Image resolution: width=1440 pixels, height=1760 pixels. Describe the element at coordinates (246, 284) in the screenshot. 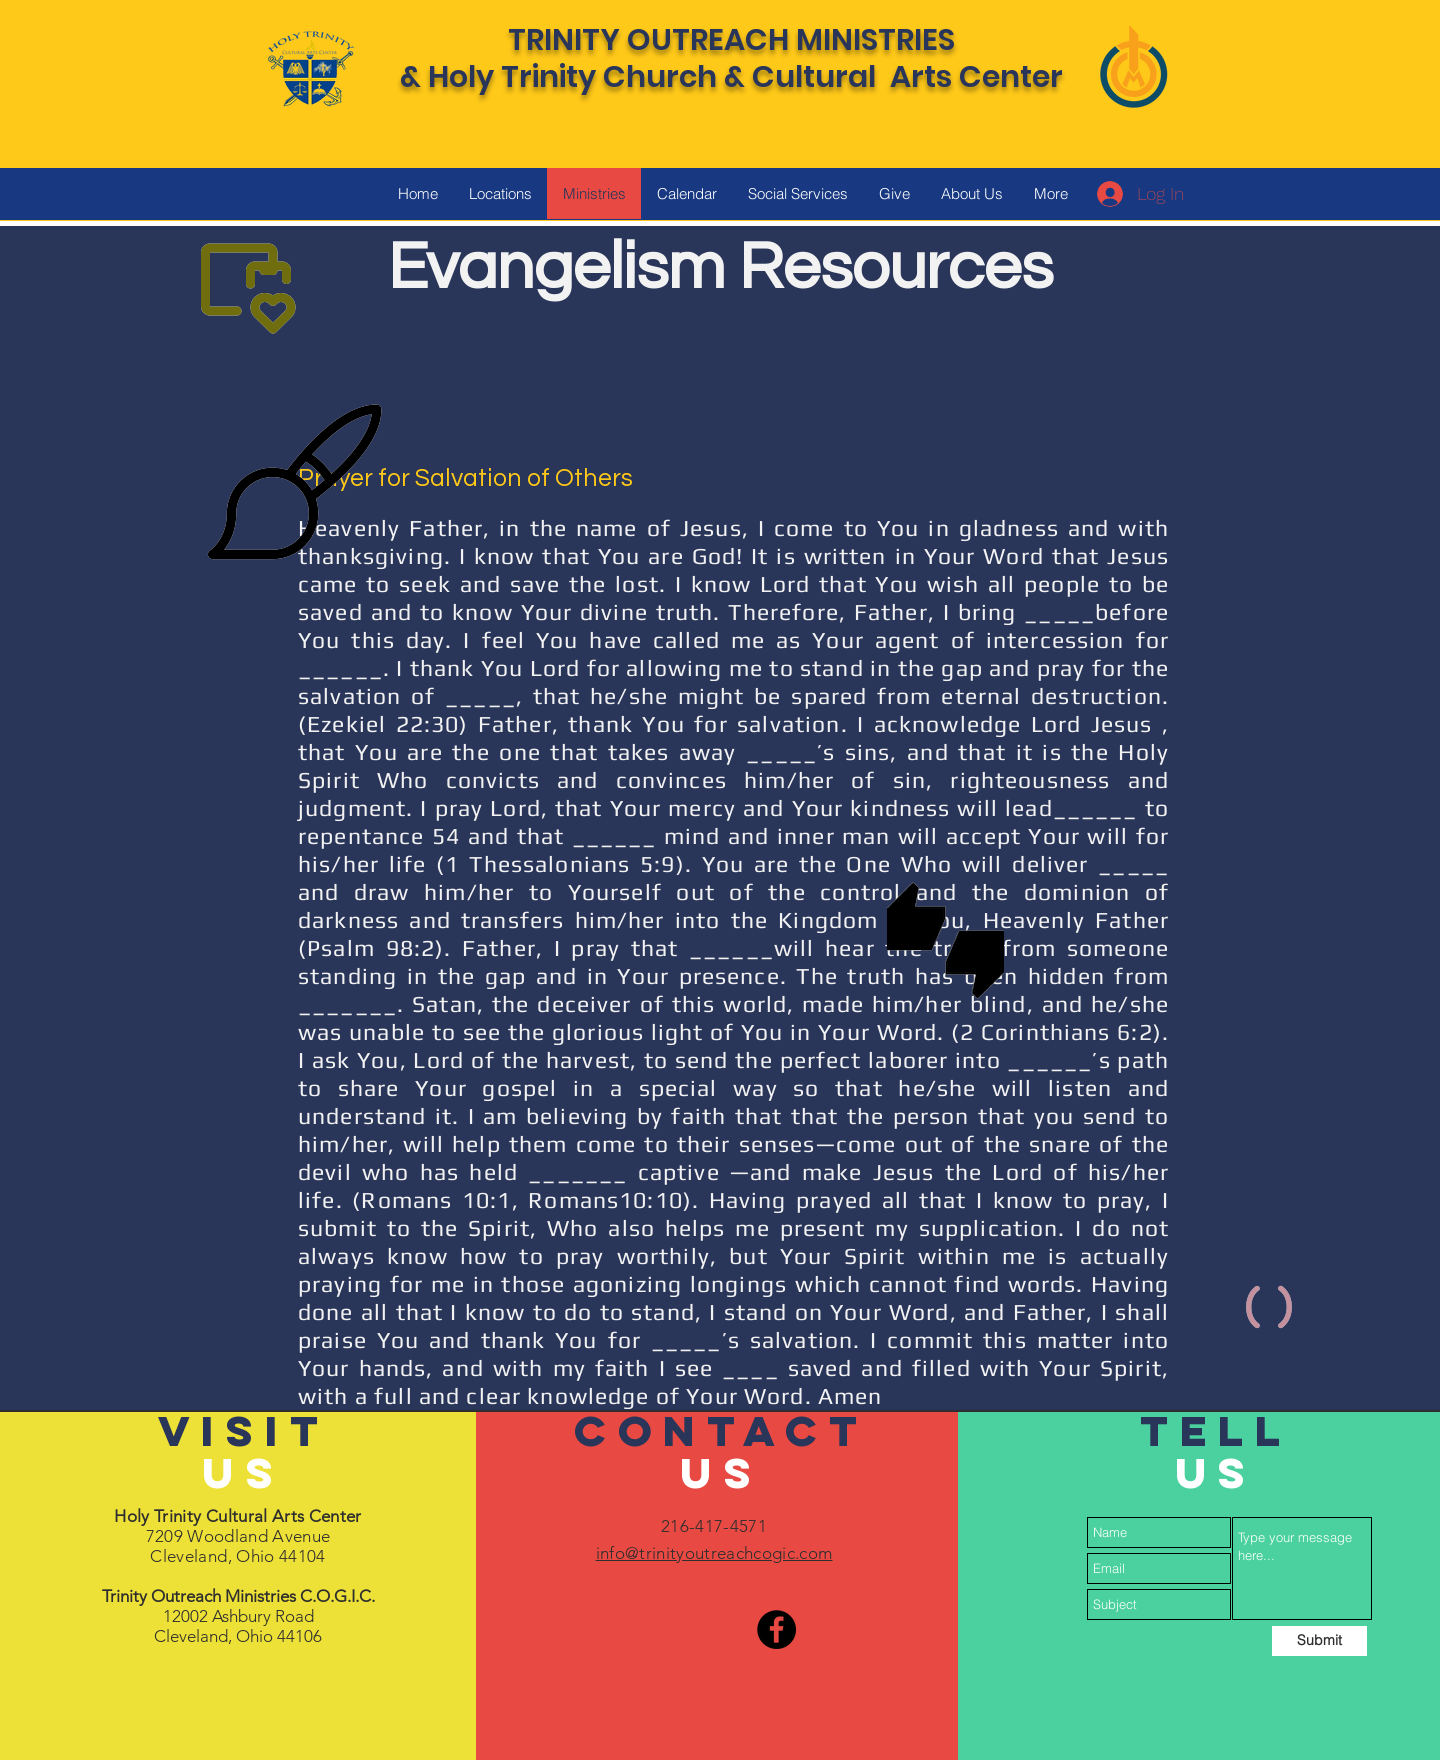

I see `favorite or like a connected device` at that location.